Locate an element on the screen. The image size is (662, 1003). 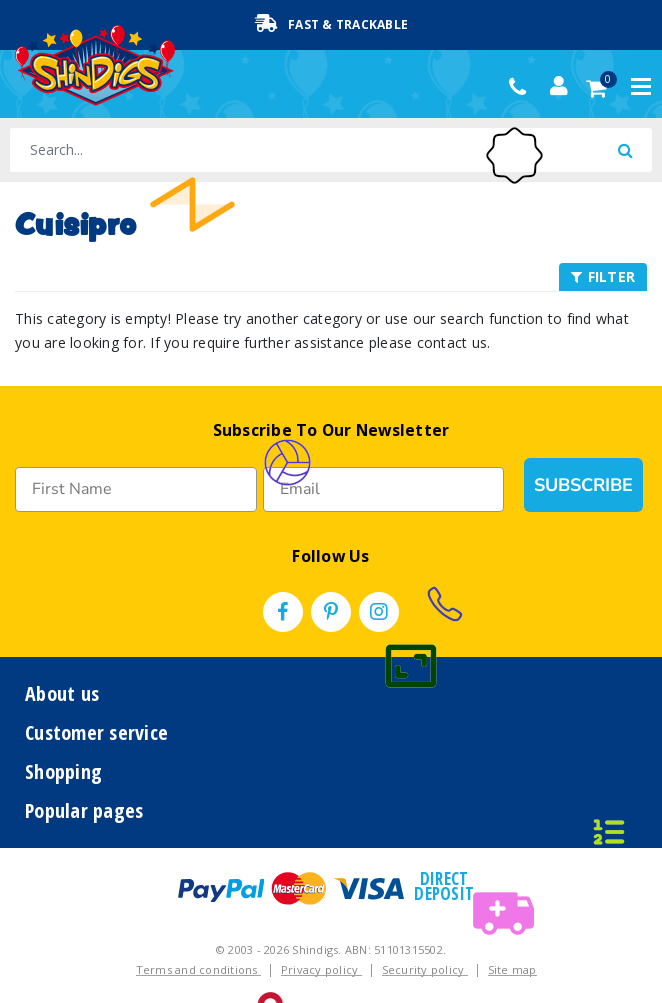
request emergency medical services is located at coordinates (501, 910).